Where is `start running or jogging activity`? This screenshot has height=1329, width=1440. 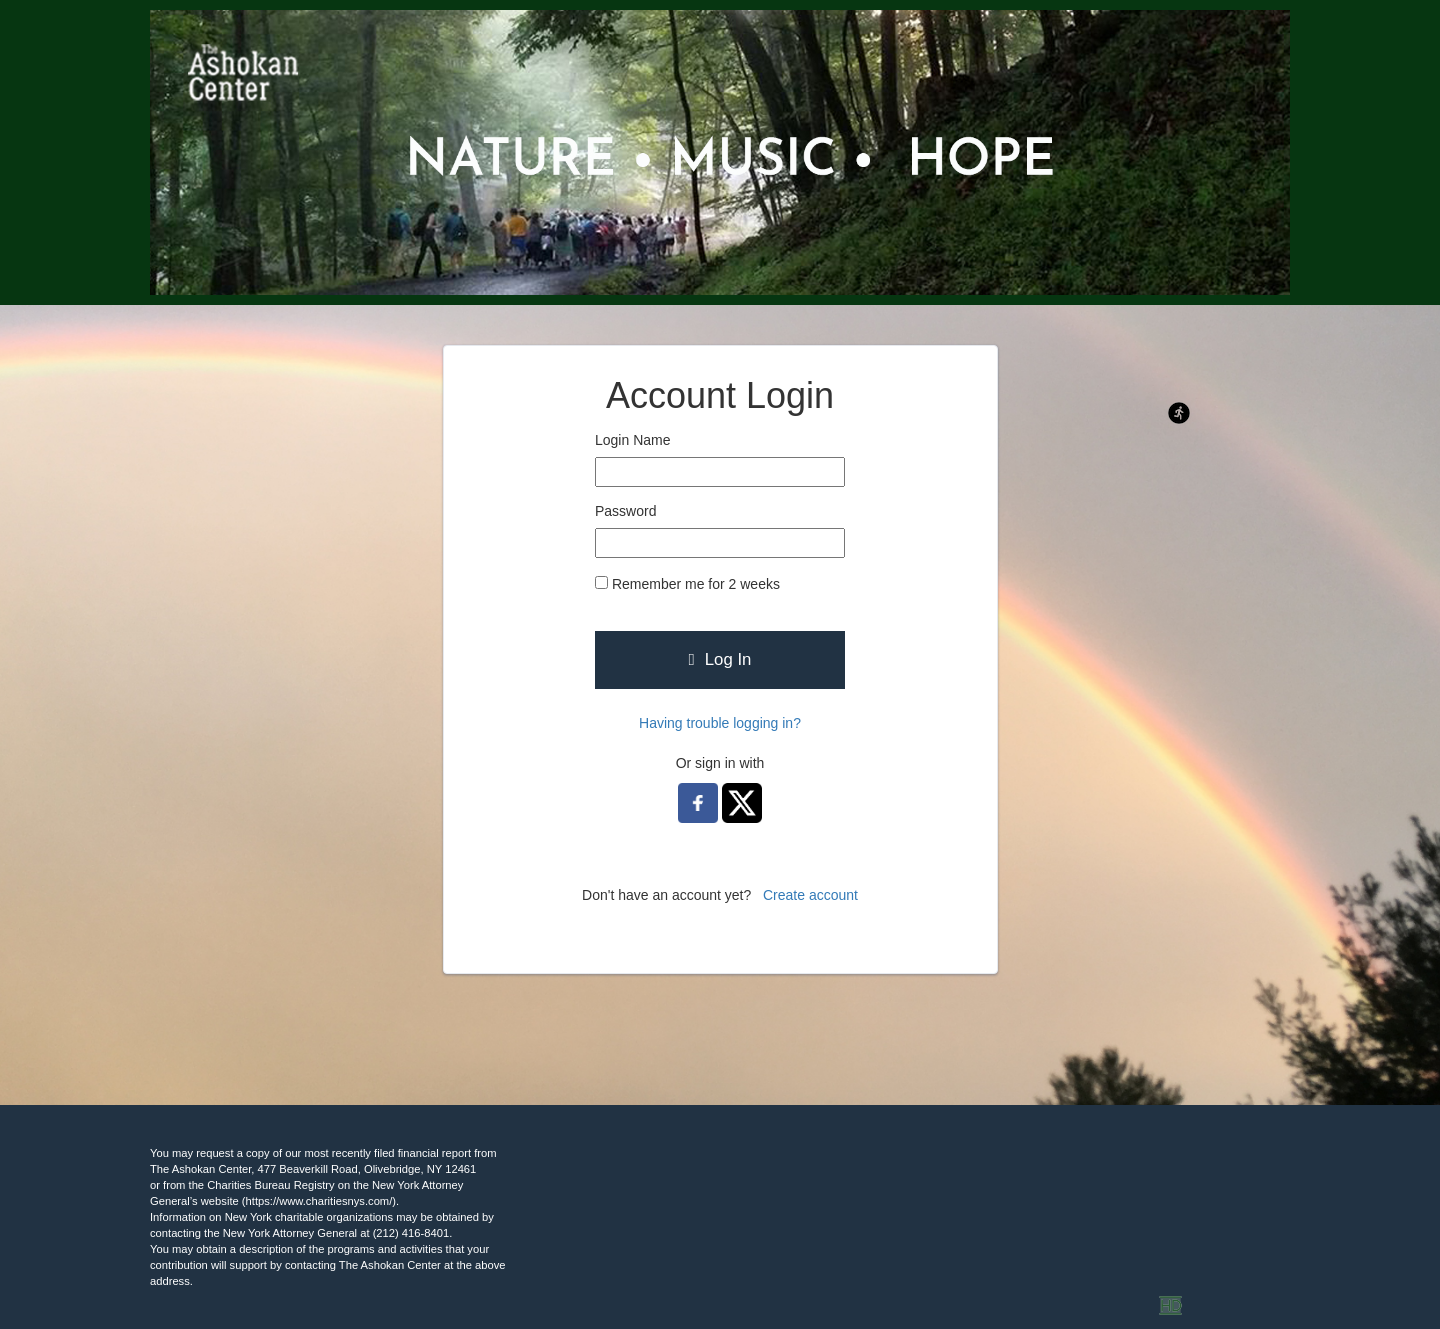
start running or jogging activity is located at coordinates (1179, 413).